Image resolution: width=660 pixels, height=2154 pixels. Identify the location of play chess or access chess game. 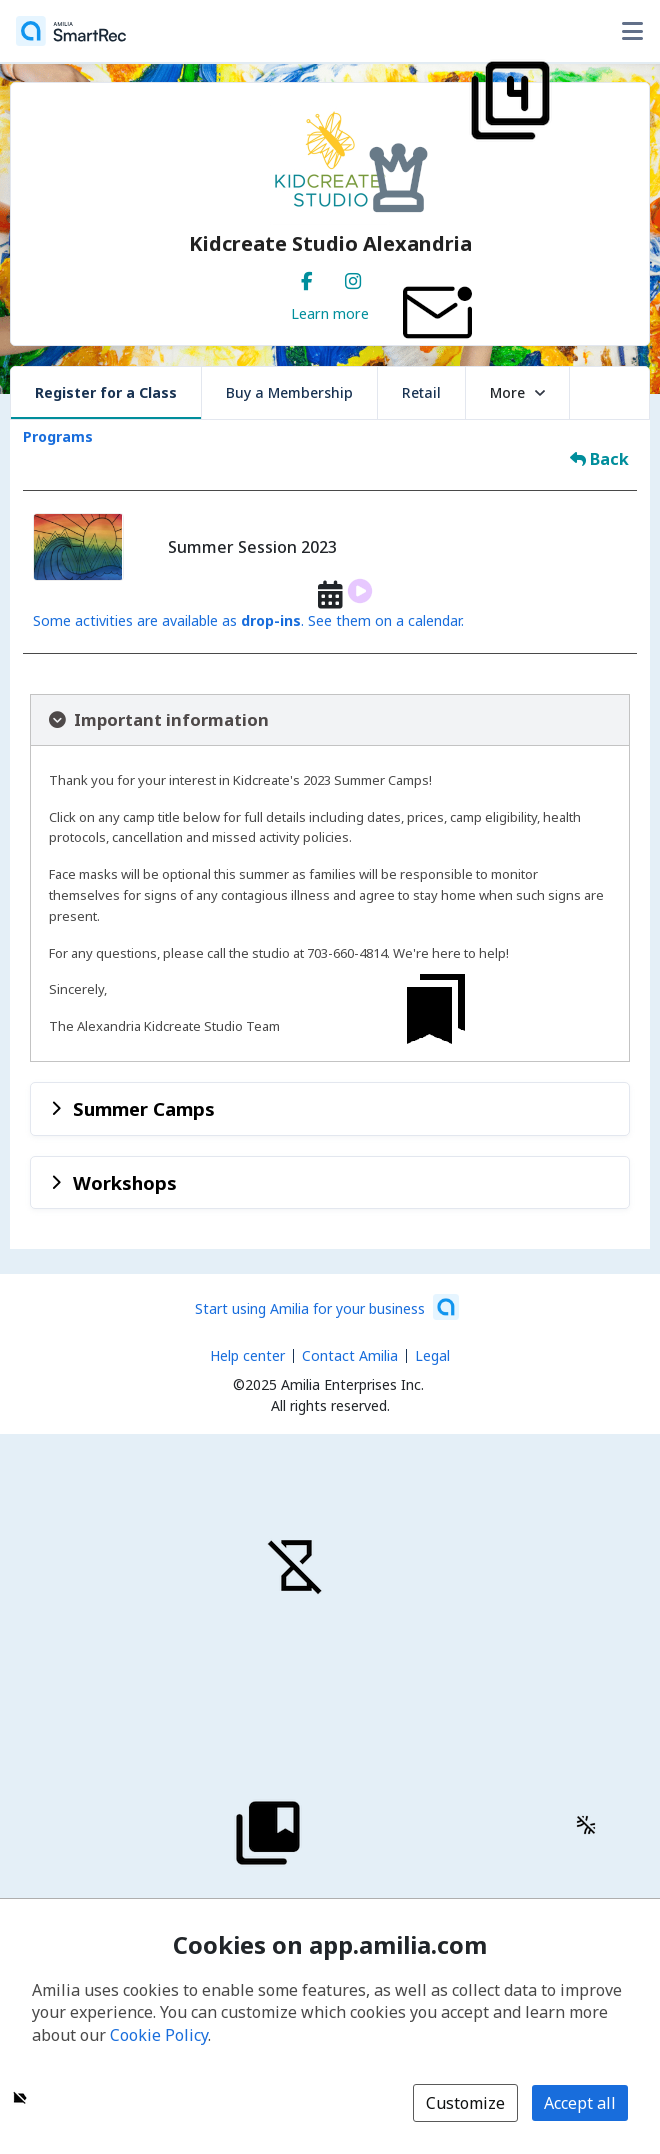
(398, 179).